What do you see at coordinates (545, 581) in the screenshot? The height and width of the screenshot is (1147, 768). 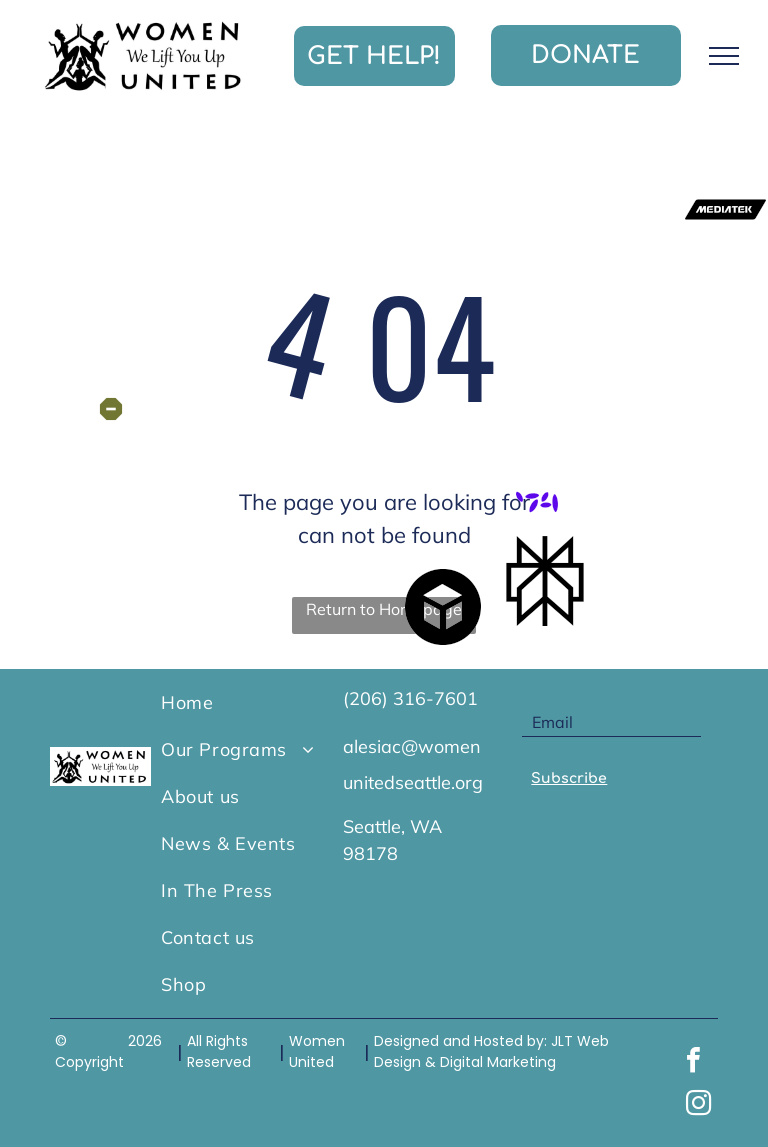 I see `open the perplexity AI app` at bounding box center [545, 581].